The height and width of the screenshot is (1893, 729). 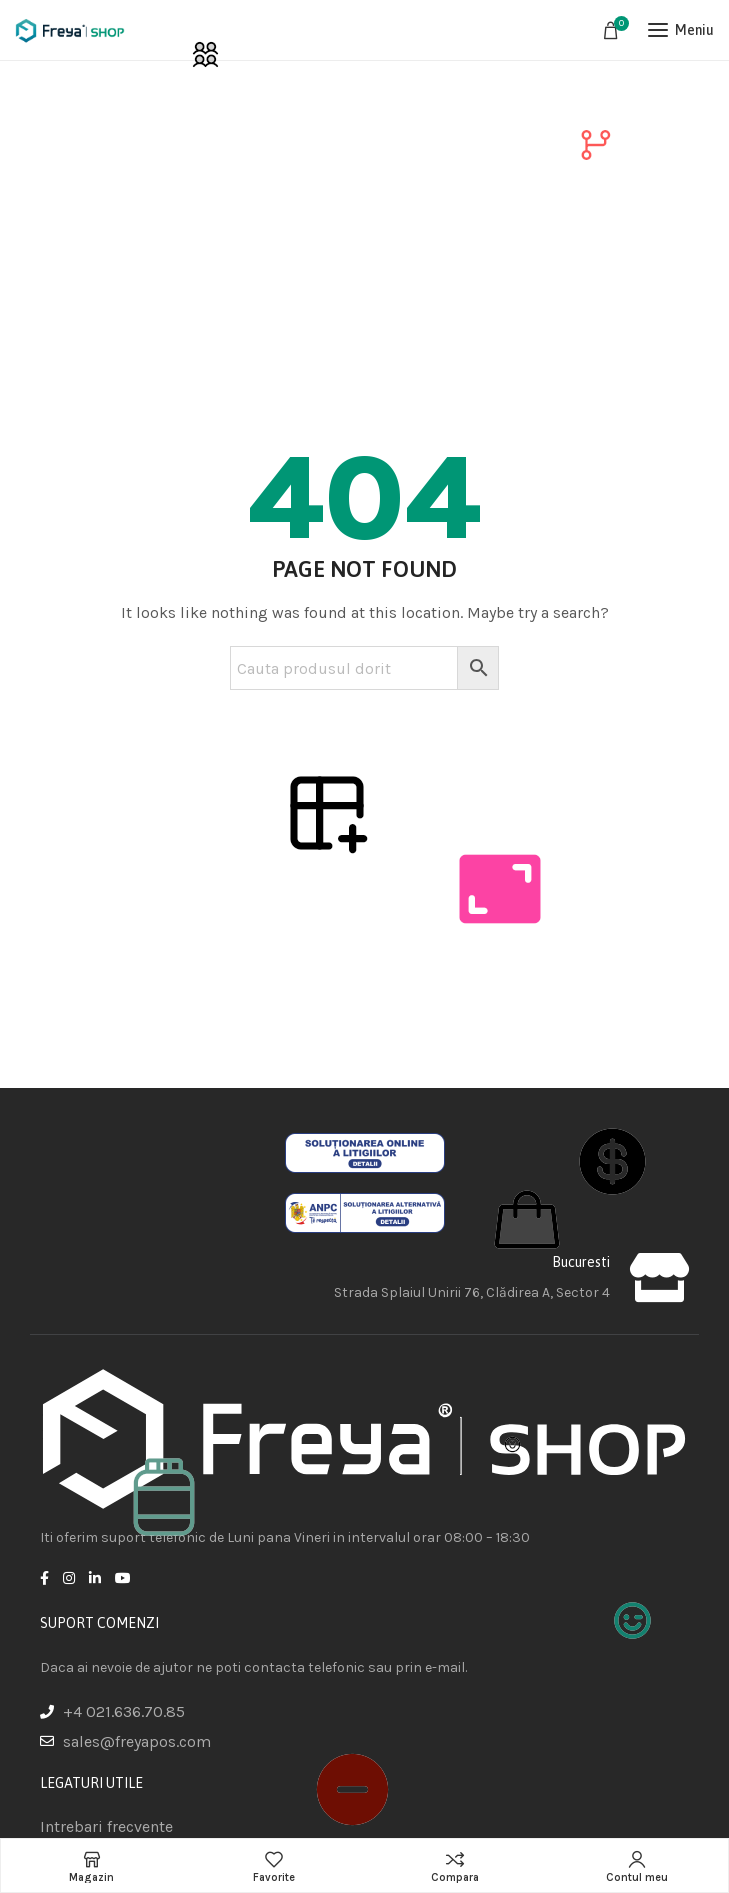 What do you see at coordinates (632, 1620) in the screenshot?
I see `insert a winking emoji into your message` at bounding box center [632, 1620].